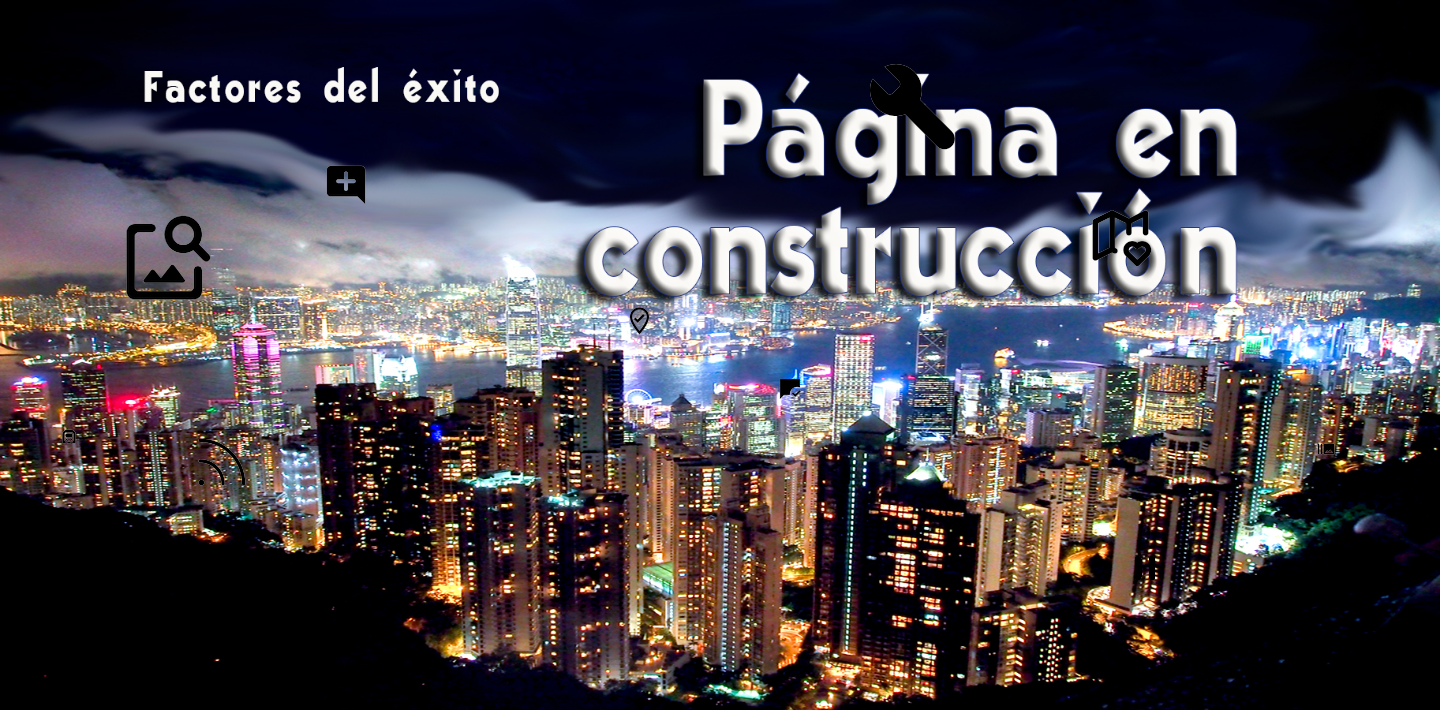 This screenshot has width=1440, height=720. What do you see at coordinates (639, 320) in the screenshot?
I see `confirm or select a voting location` at bounding box center [639, 320].